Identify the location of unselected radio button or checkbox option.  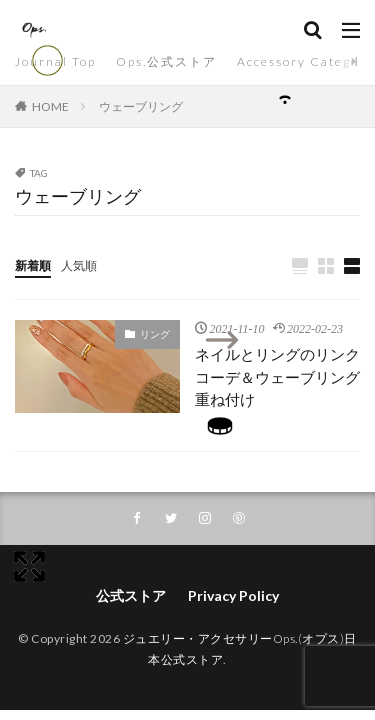
(47, 60).